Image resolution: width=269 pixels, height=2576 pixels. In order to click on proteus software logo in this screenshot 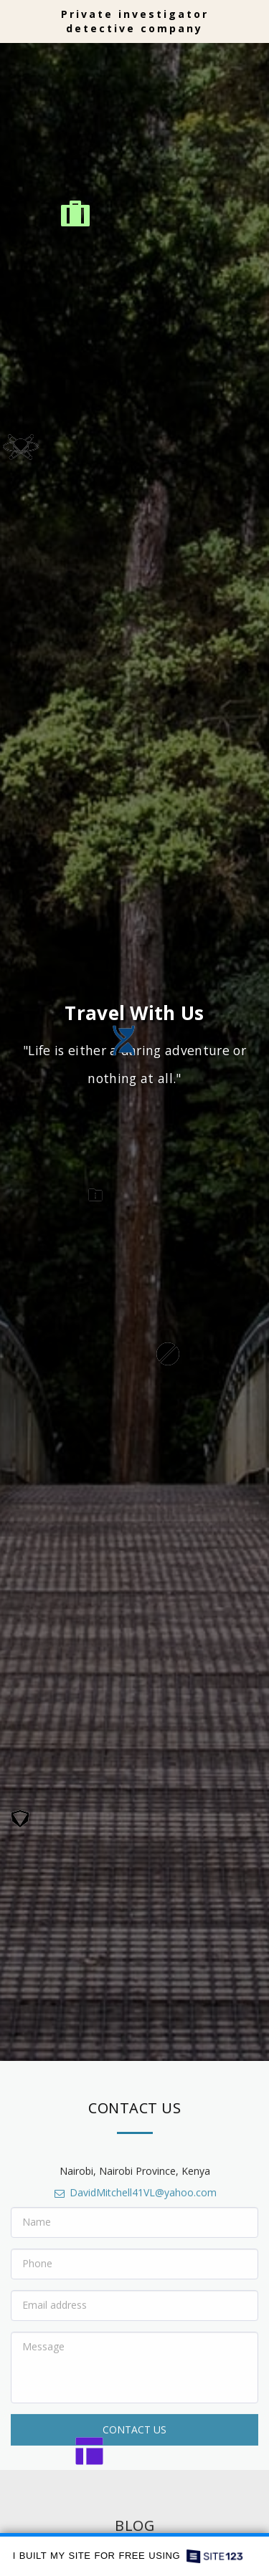, I will do `click(21, 447)`.